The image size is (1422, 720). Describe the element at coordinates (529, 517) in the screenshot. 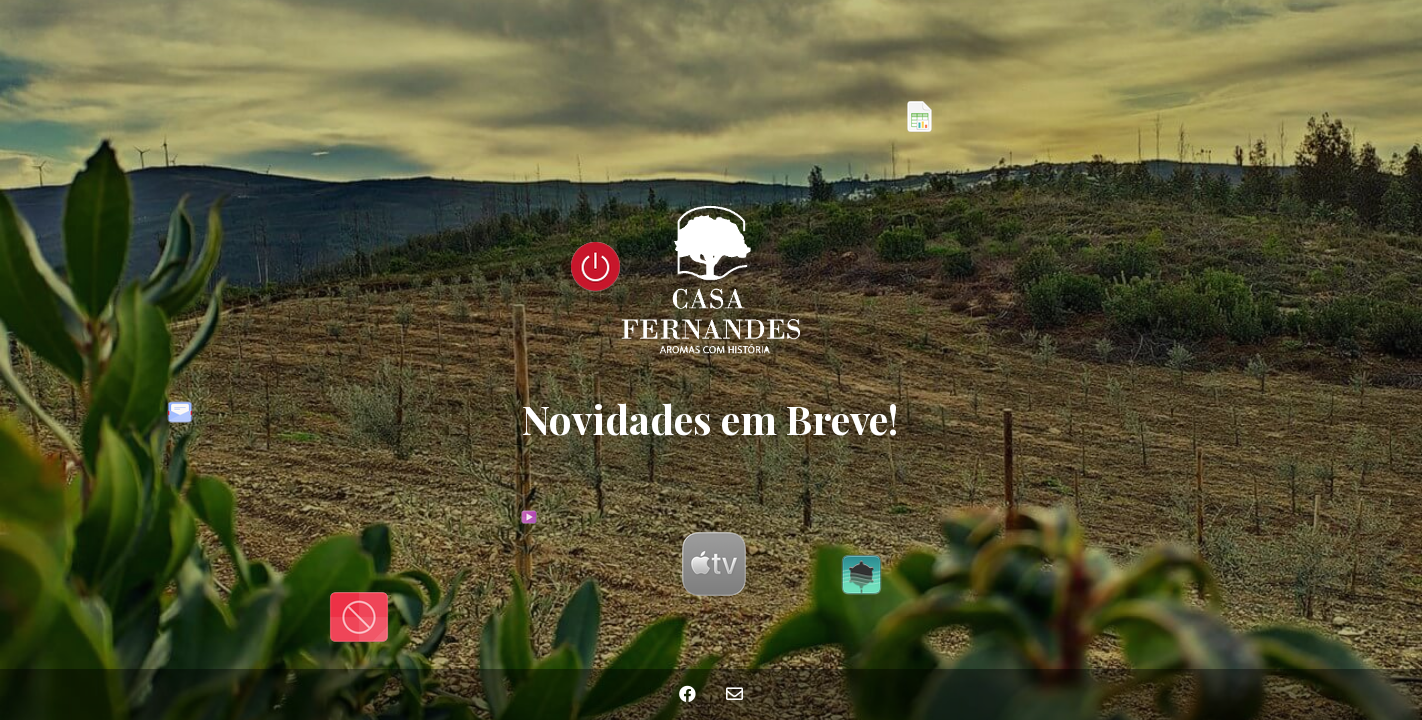

I see `open totem media player` at that location.